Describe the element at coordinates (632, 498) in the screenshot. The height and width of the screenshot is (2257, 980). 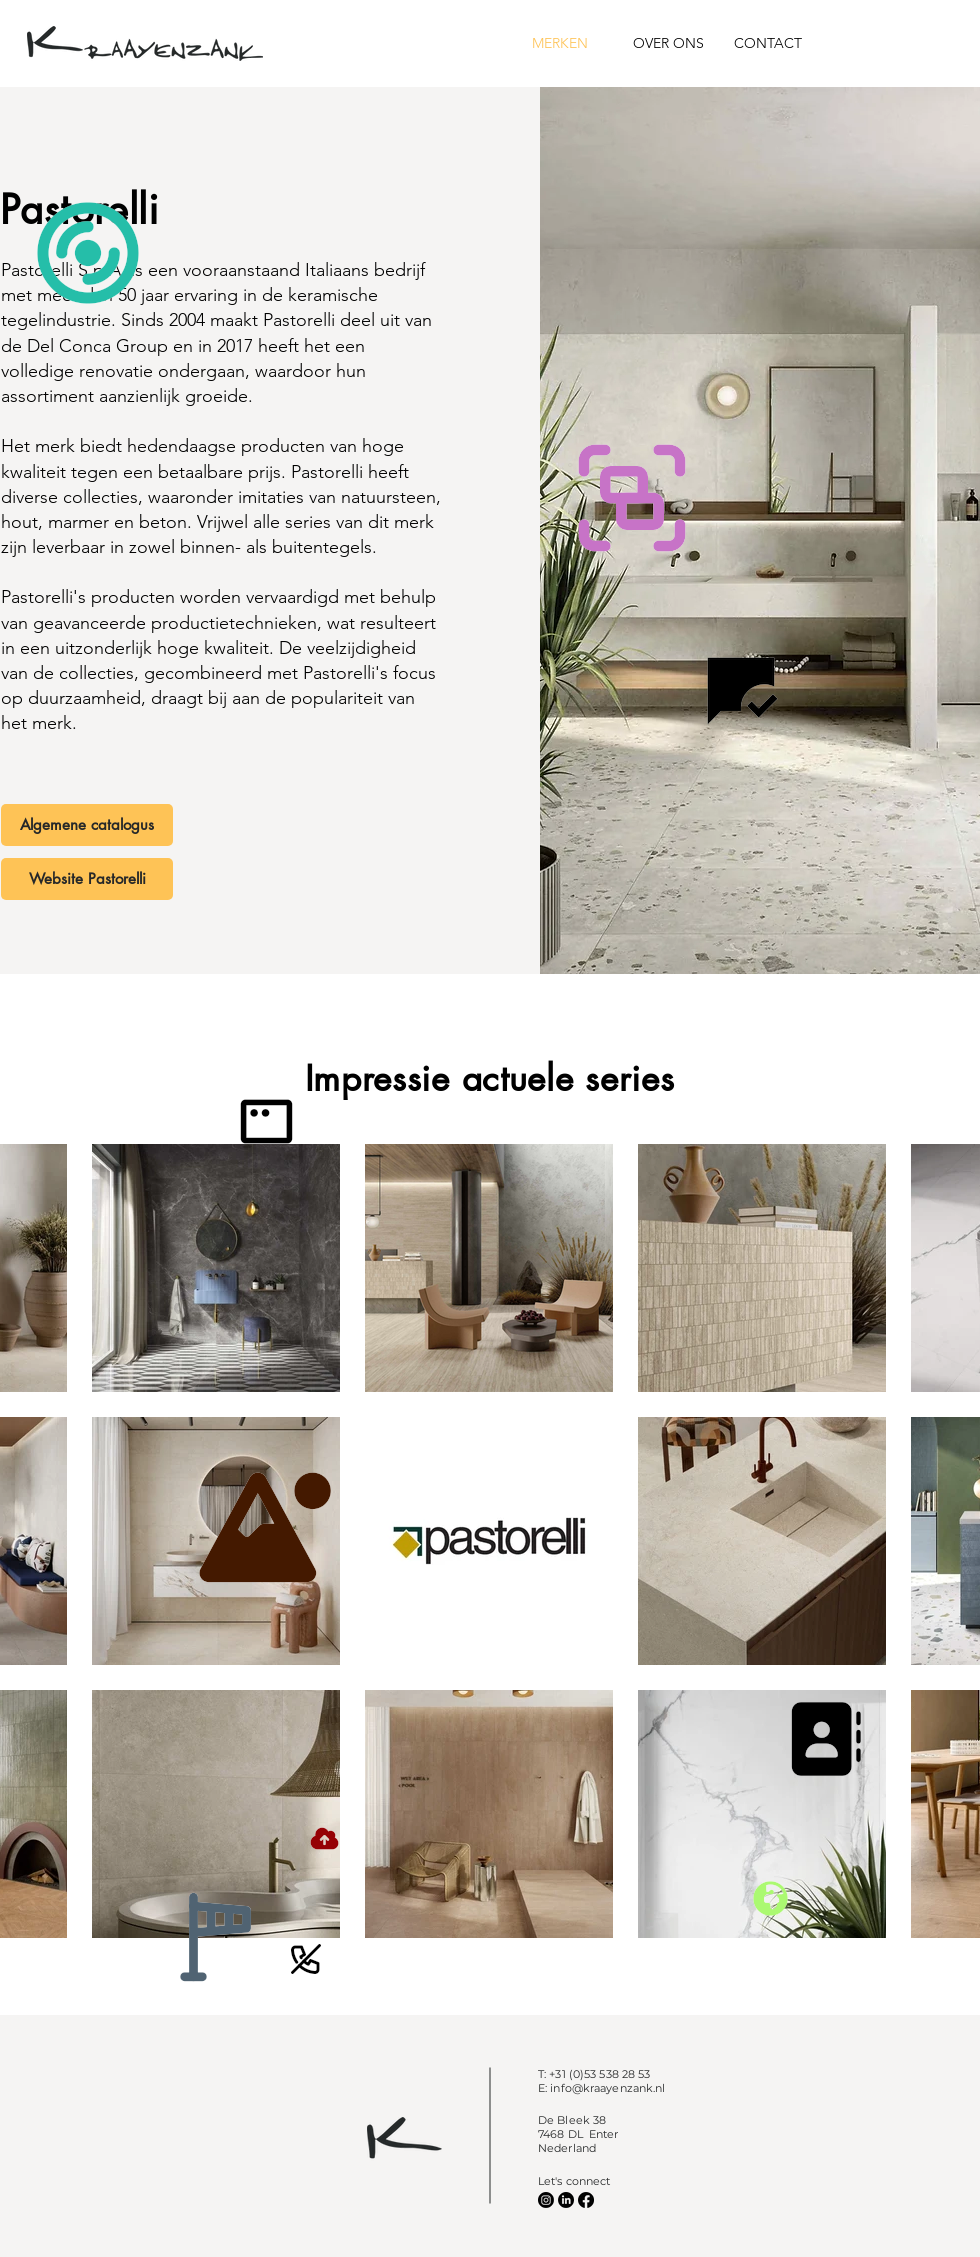
I see `group selected objects together` at that location.